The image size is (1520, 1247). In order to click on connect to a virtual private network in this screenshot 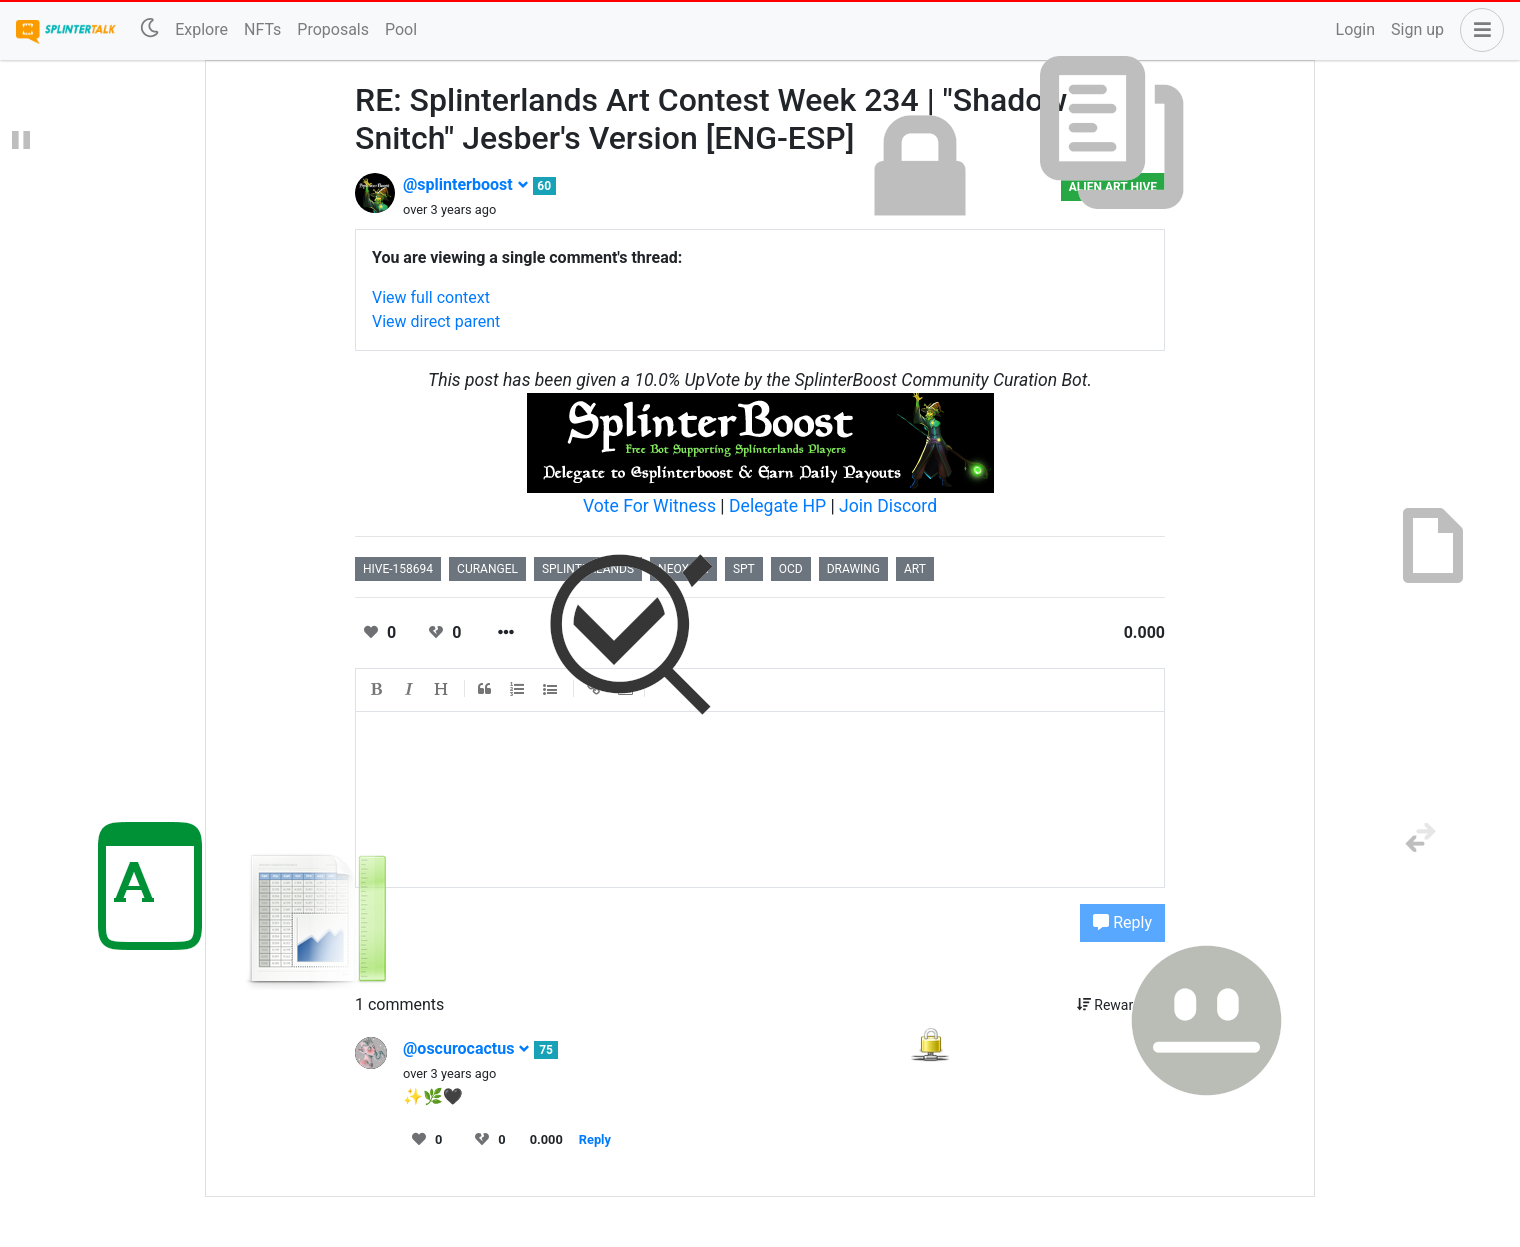, I will do `click(931, 1045)`.